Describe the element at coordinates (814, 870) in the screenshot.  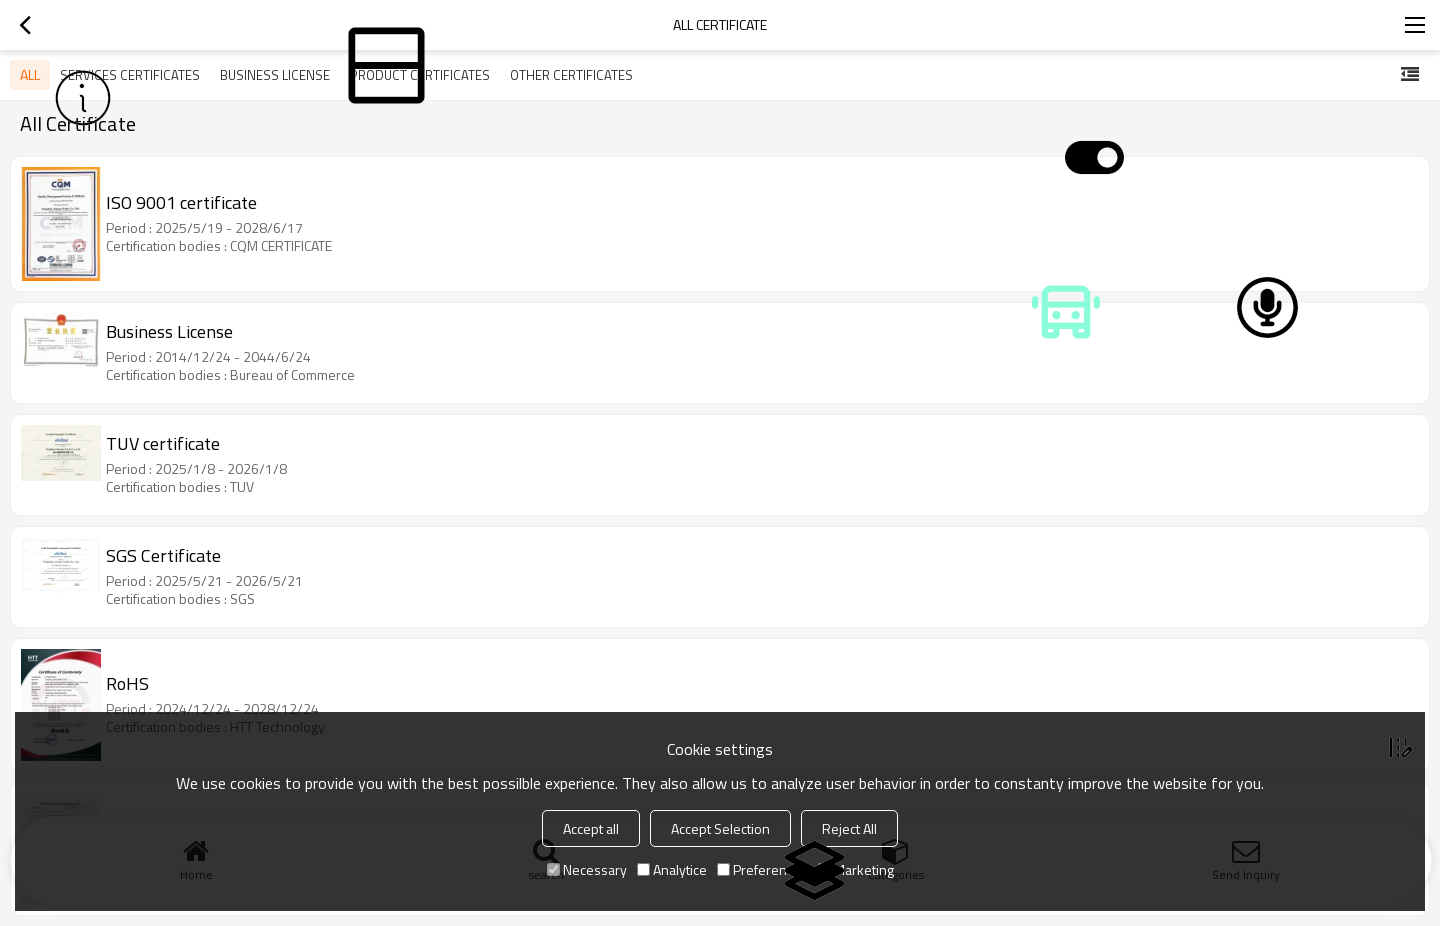
I see `view middle layer in a stack` at that location.